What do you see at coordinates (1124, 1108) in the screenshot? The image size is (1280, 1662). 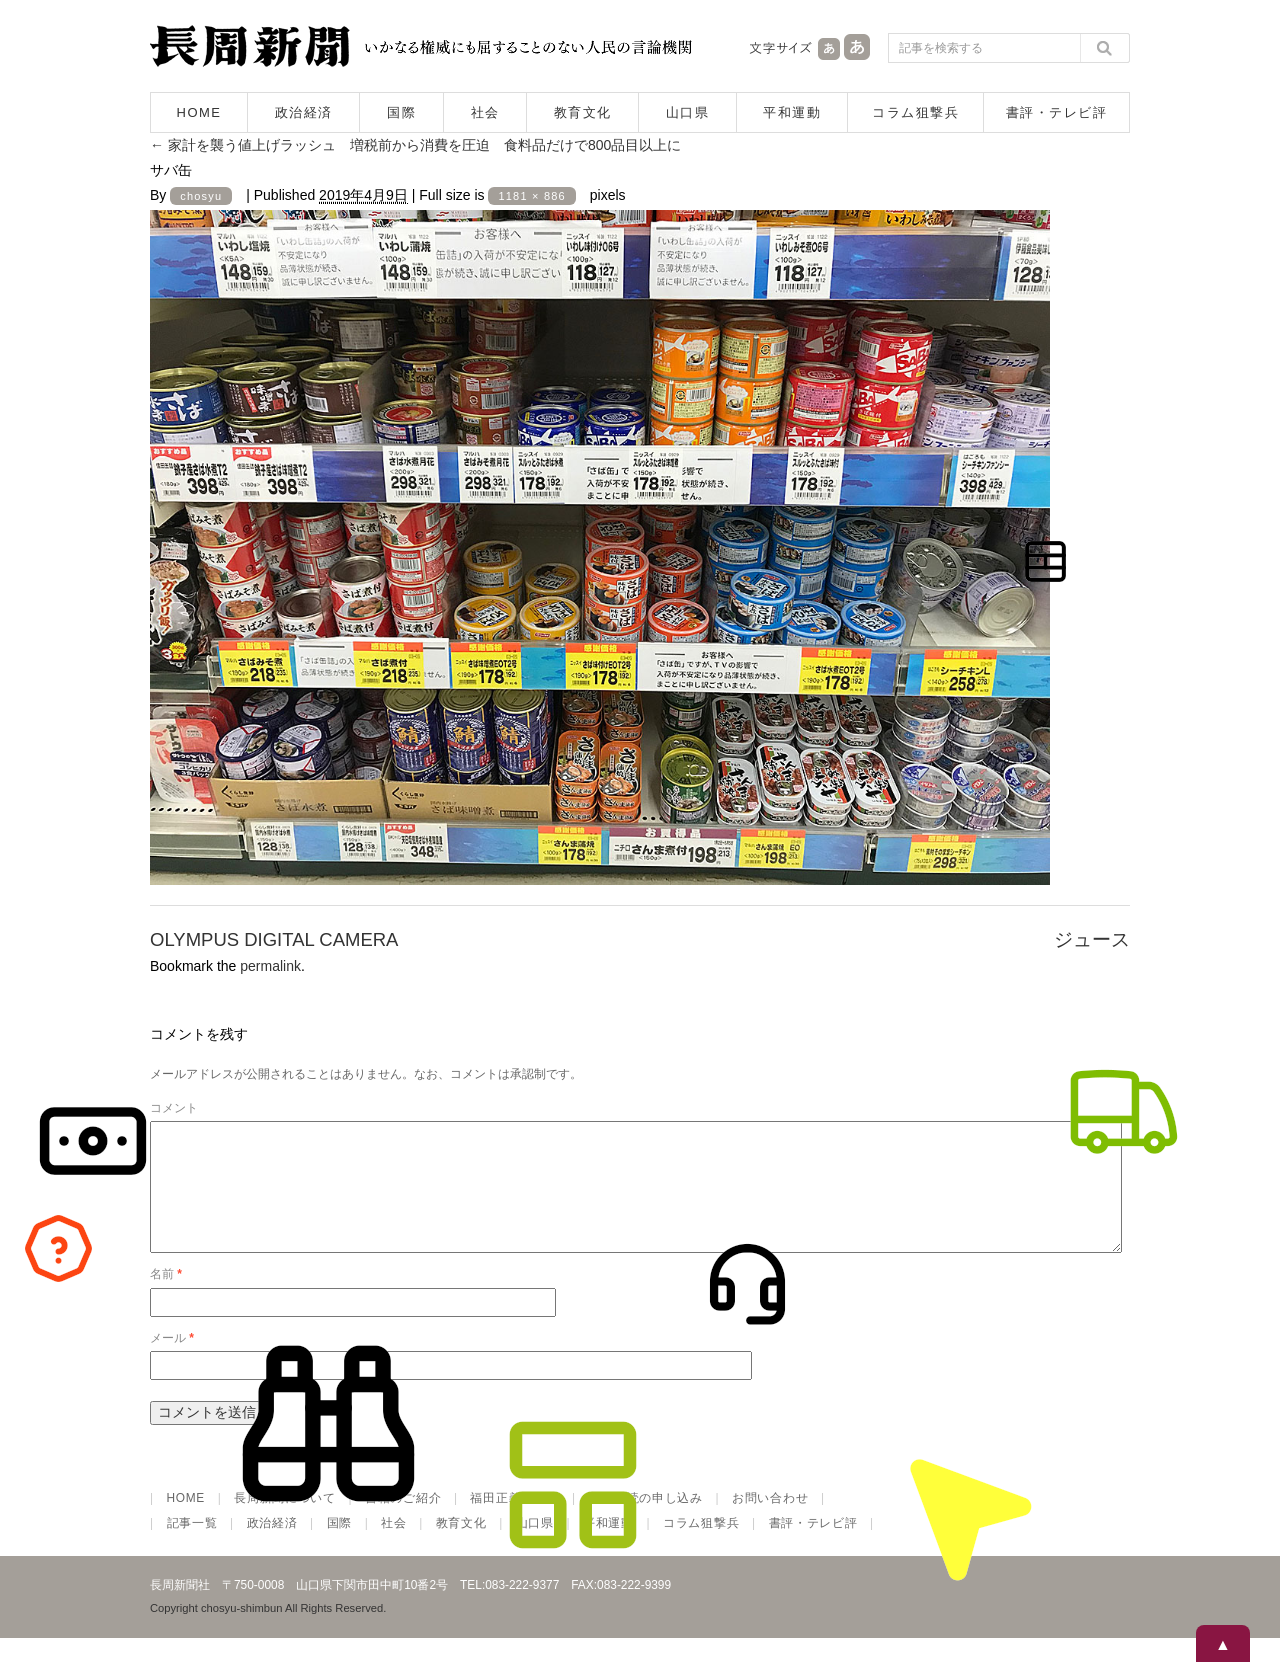 I see `track your delivery status` at bounding box center [1124, 1108].